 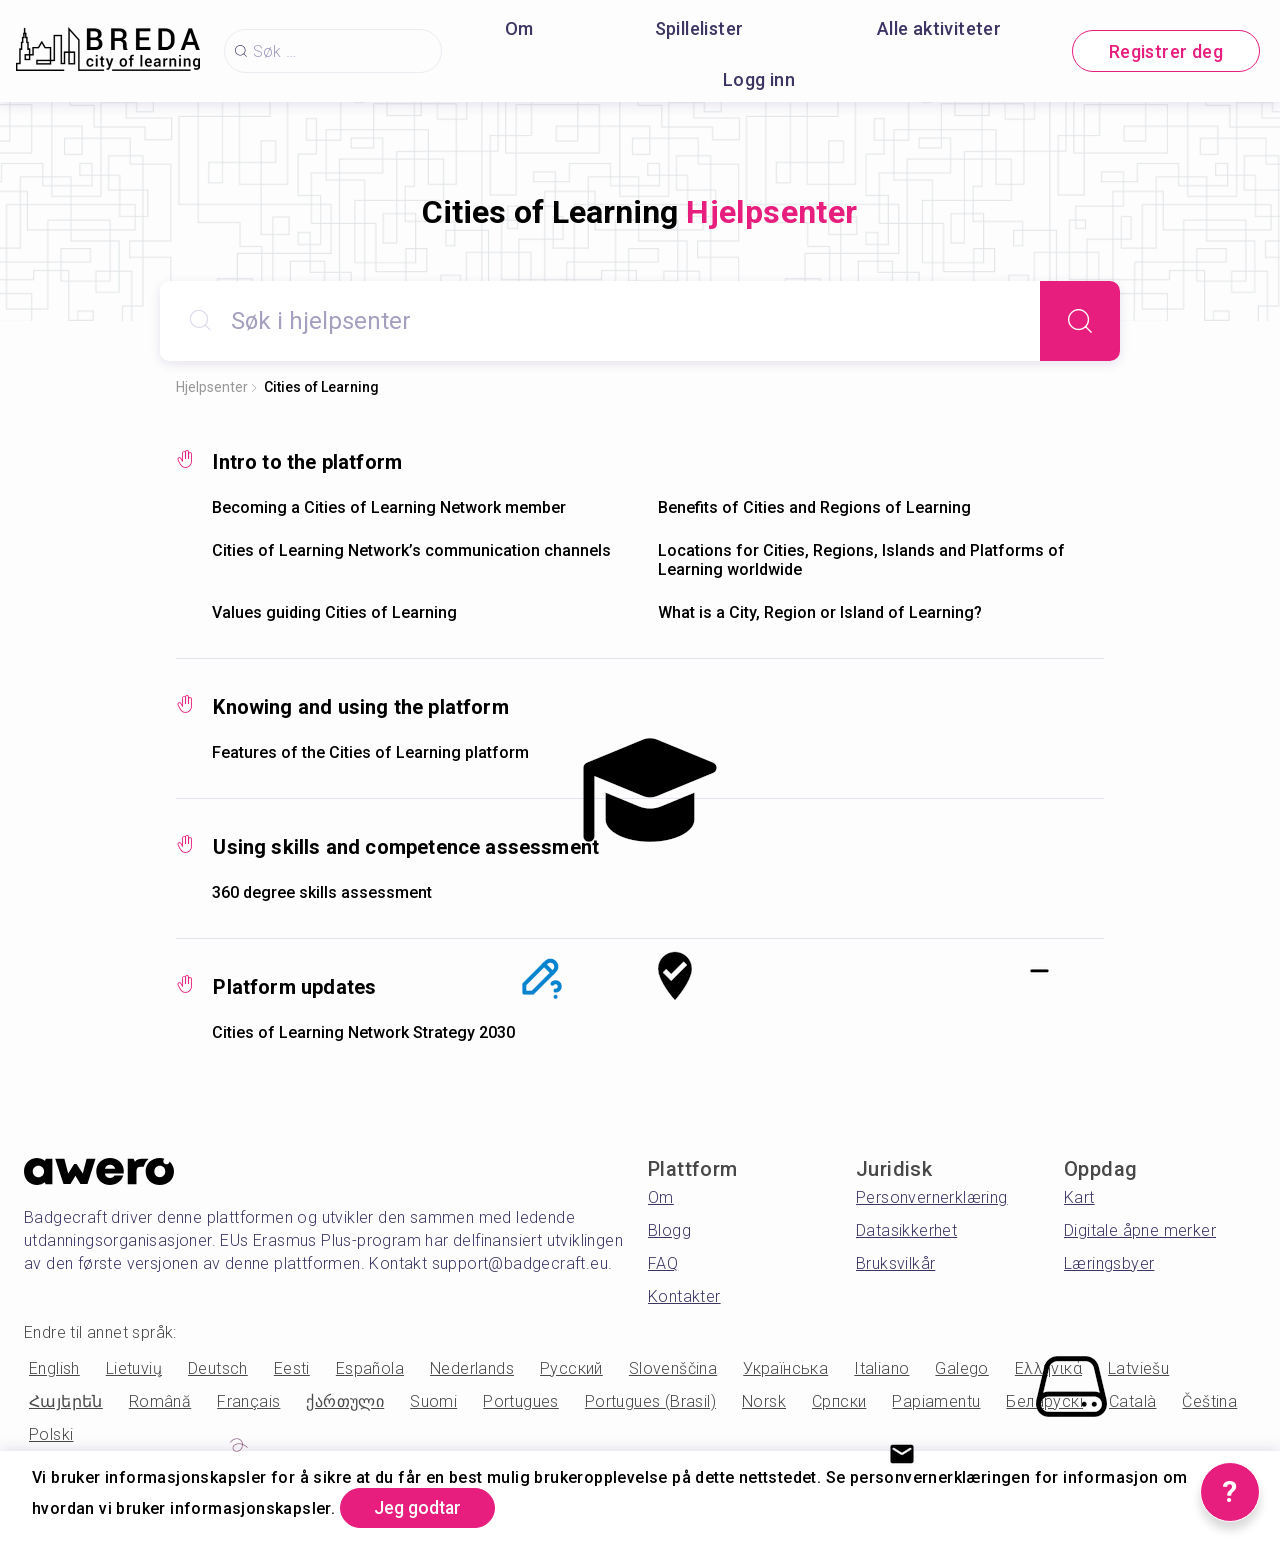 I want to click on open your inbox or email messages, so click(x=902, y=1454).